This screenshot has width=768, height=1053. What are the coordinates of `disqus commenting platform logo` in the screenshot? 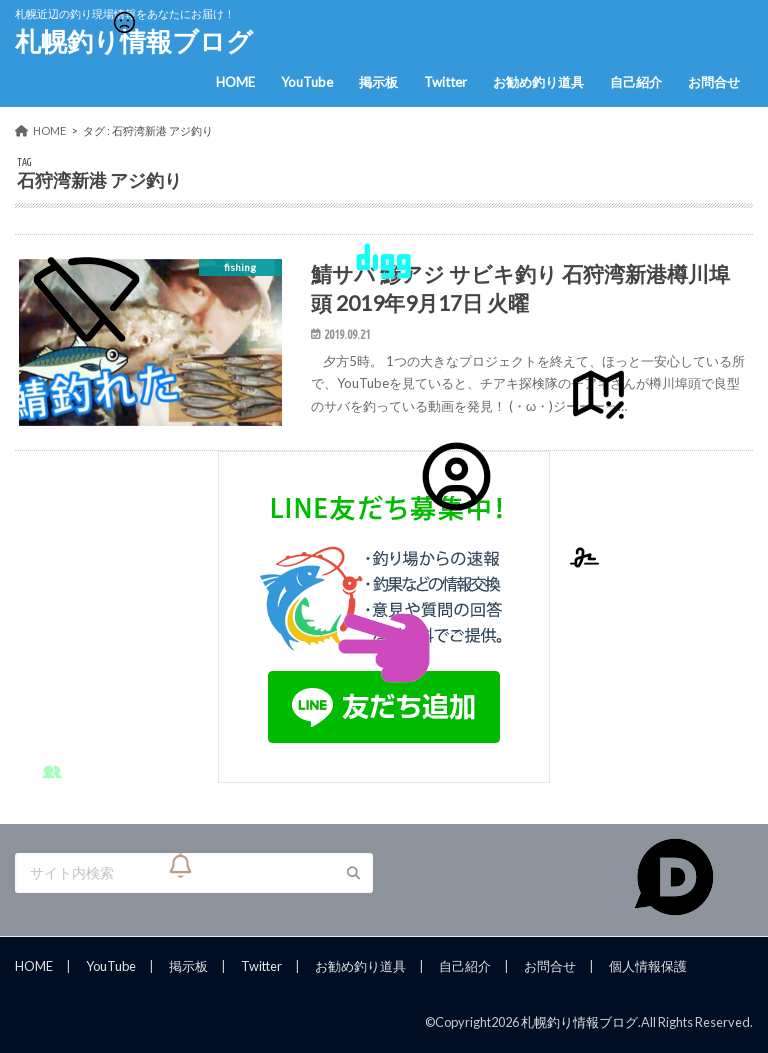 It's located at (675, 877).